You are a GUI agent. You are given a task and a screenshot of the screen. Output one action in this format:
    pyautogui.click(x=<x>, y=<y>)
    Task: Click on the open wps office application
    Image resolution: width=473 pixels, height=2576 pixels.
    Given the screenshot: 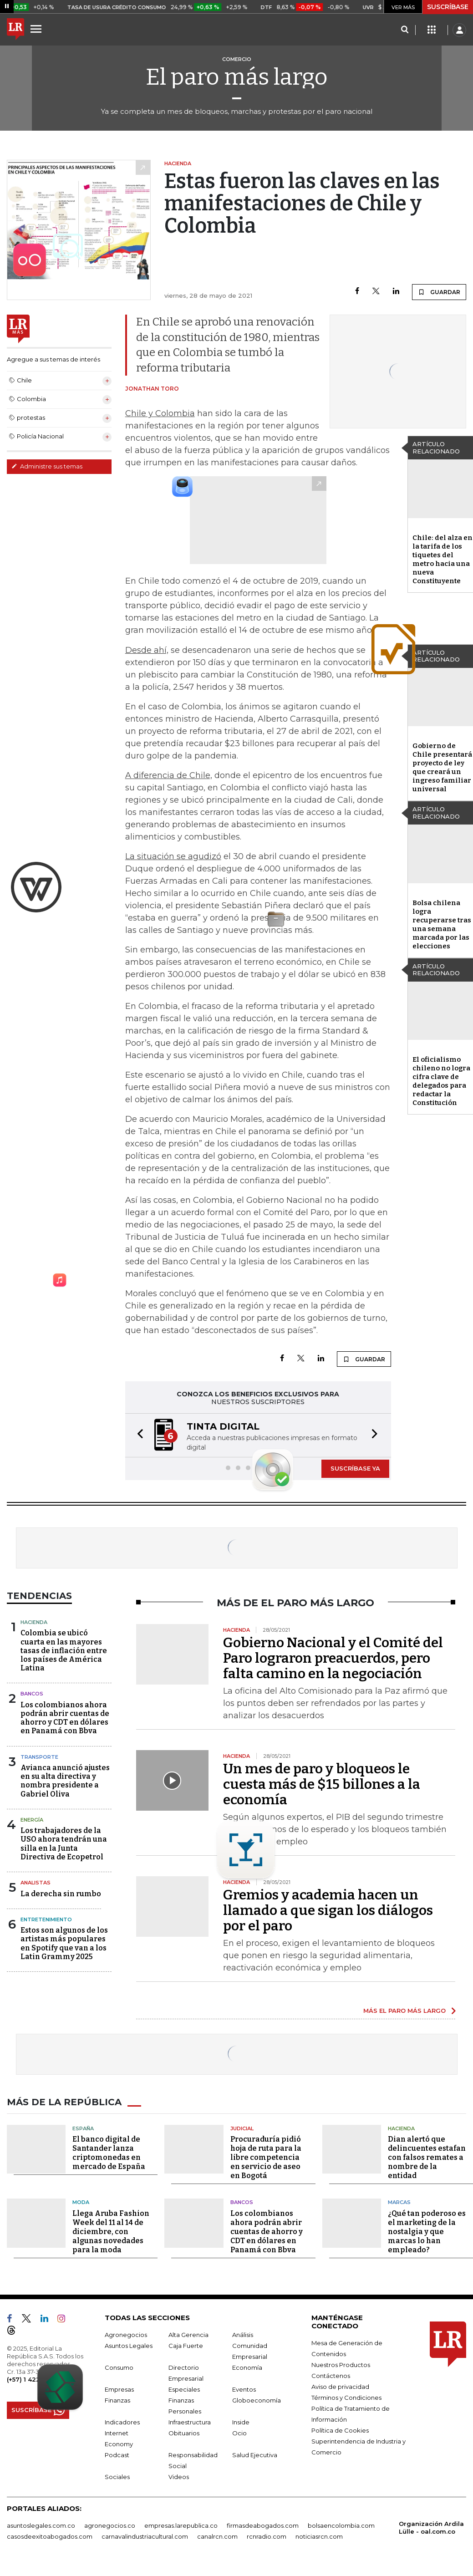 What is the action you would take?
    pyautogui.click(x=36, y=887)
    